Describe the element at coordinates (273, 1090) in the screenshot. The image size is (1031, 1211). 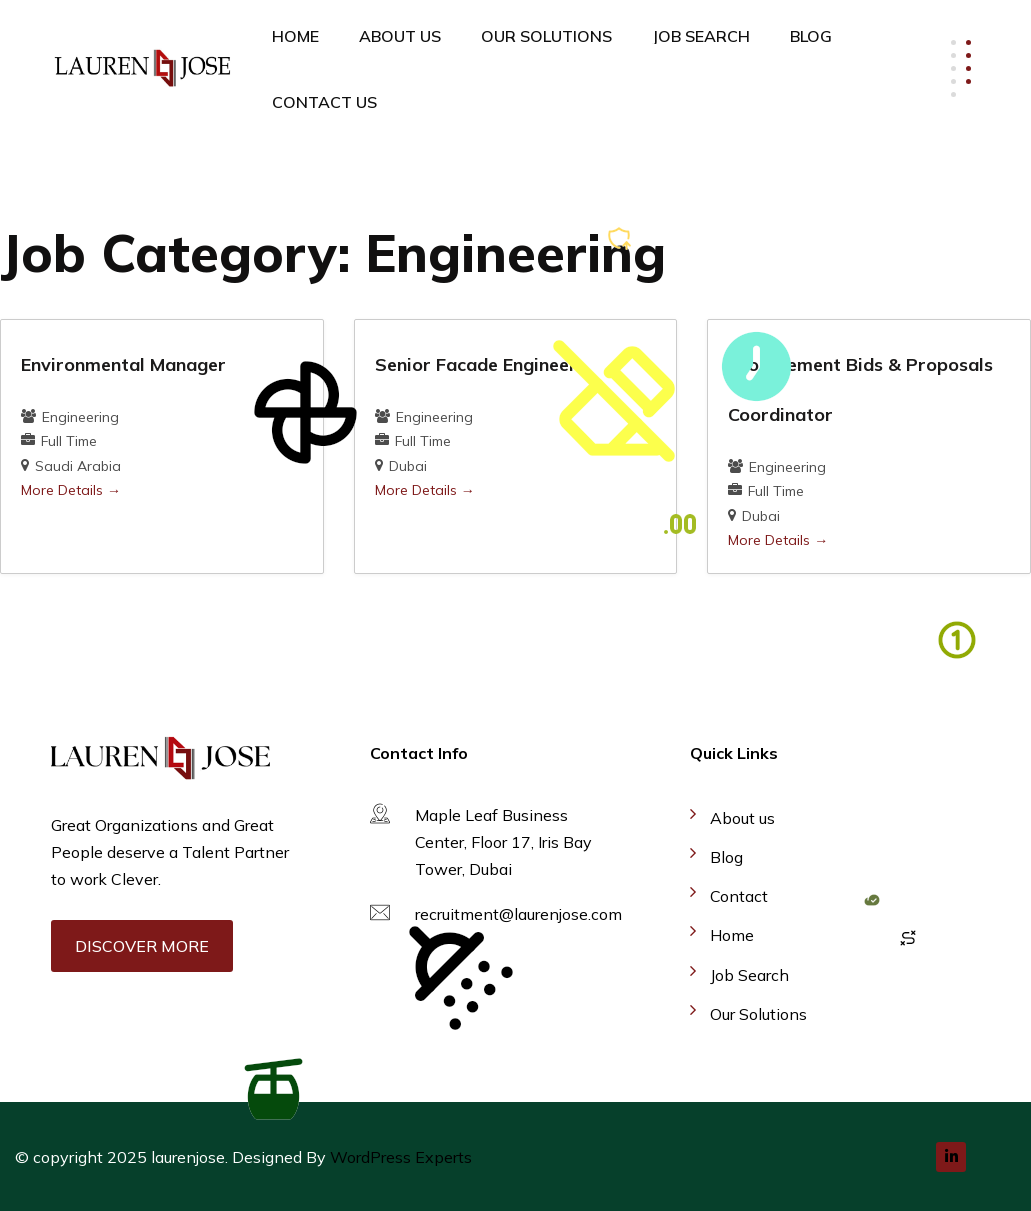
I see `access ski lift or cable car information` at that location.